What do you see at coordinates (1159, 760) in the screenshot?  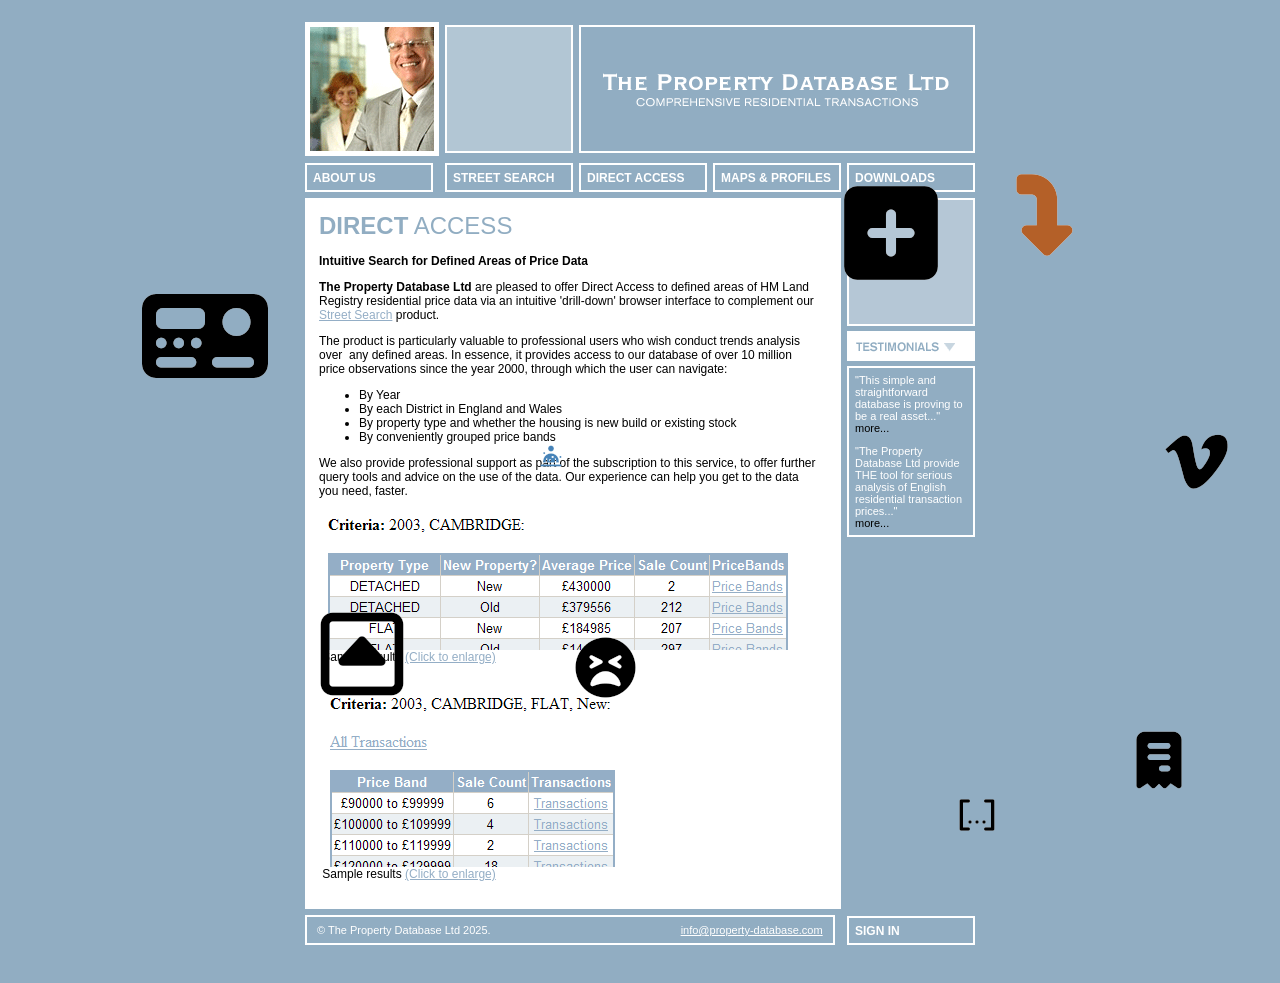 I see `view purchase receipt or transaction history` at bounding box center [1159, 760].